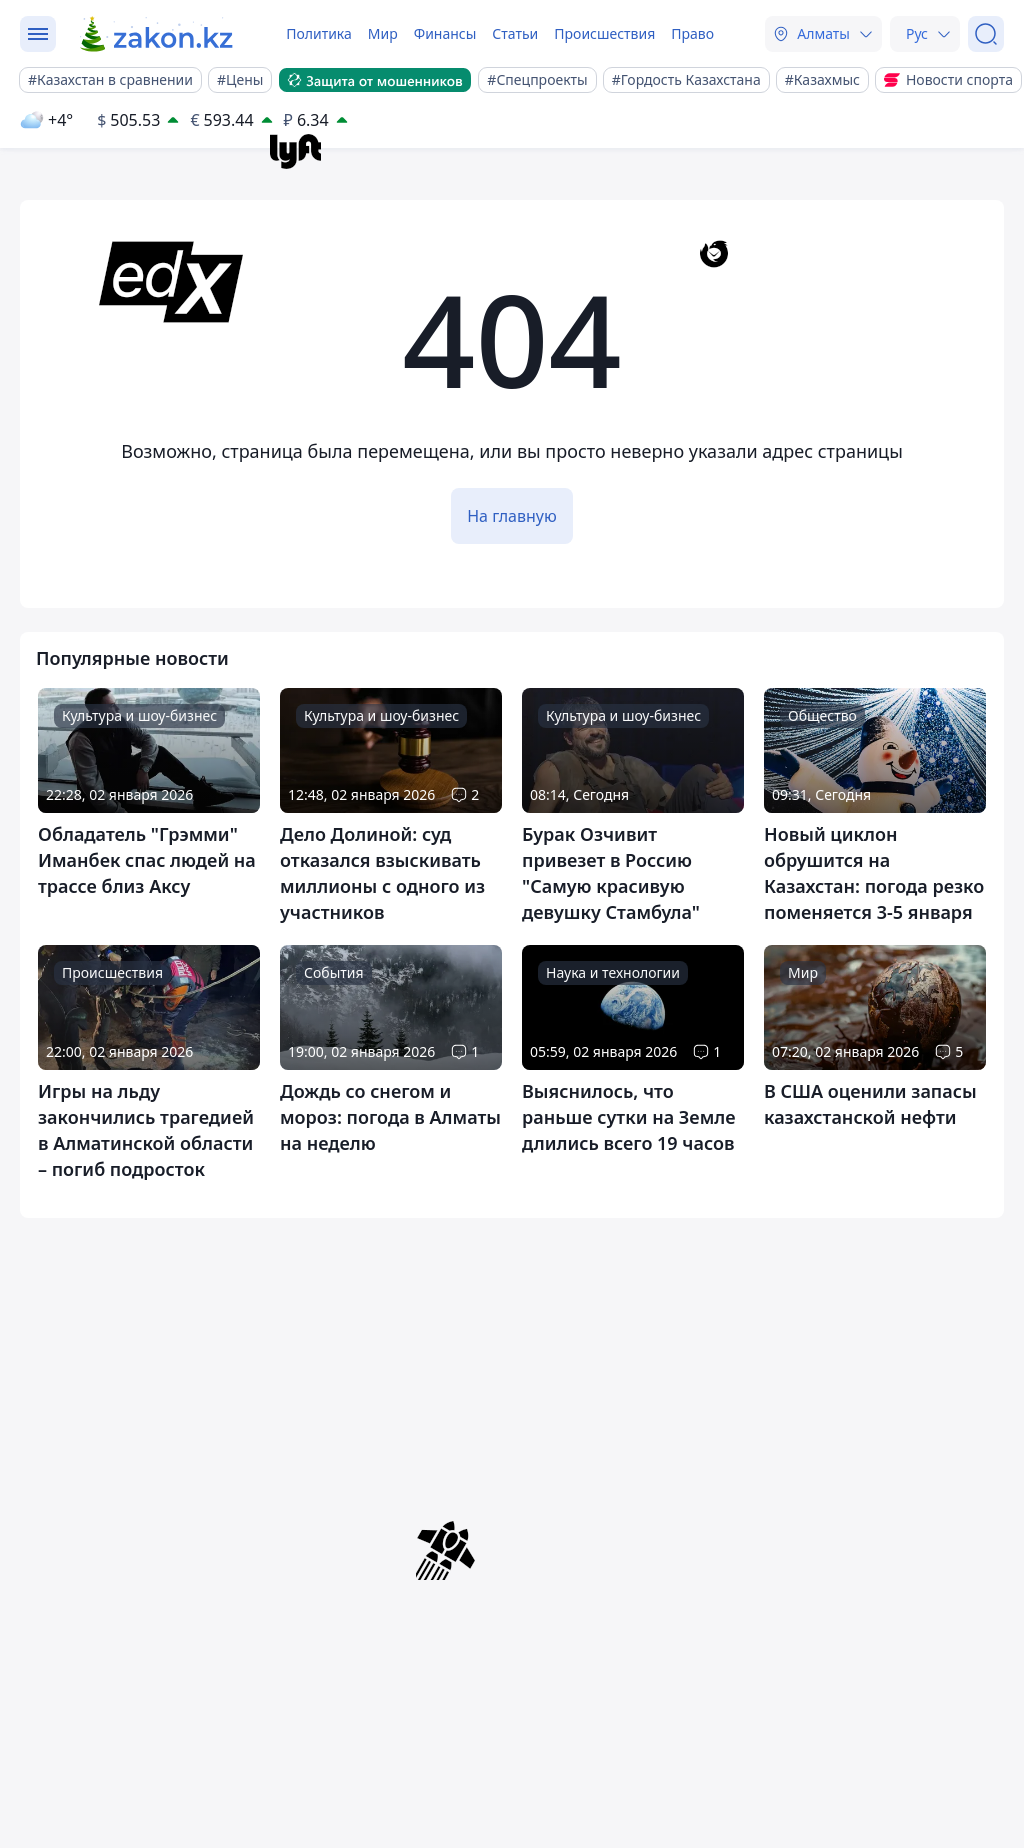  Describe the element at coordinates (445, 1550) in the screenshot. I see `jitpack package repository logo` at that location.